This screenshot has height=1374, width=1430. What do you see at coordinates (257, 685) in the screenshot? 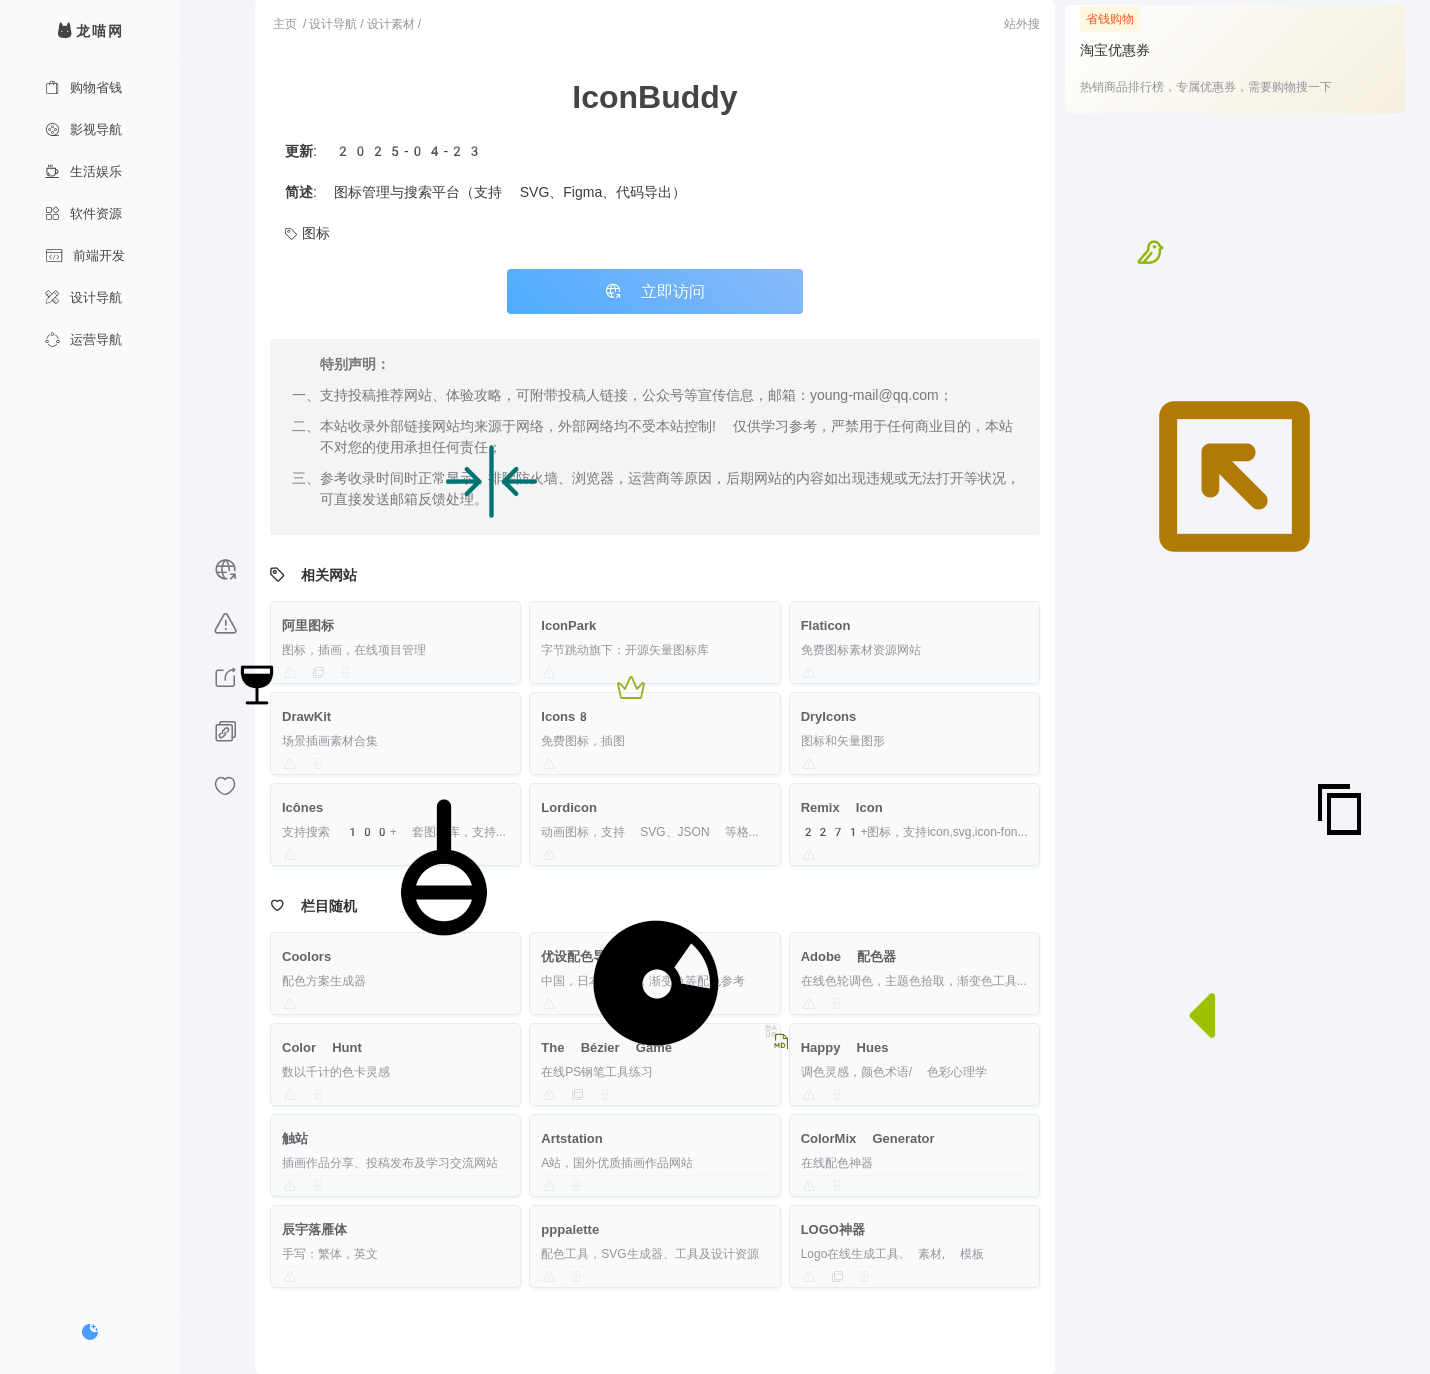
I see `browse wine selection or menu` at bounding box center [257, 685].